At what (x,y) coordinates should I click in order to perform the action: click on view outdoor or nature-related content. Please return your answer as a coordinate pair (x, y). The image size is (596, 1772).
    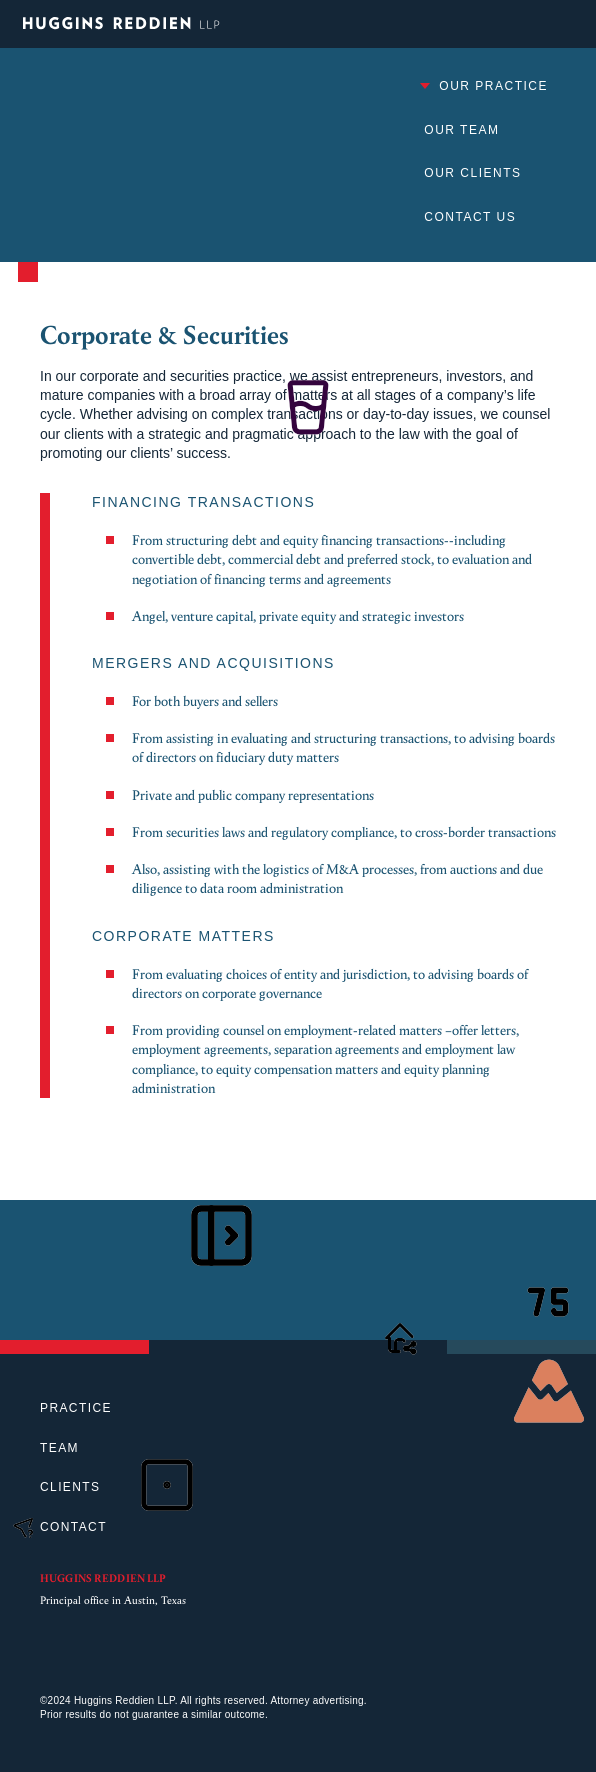
    Looking at the image, I should click on (549, 1391).